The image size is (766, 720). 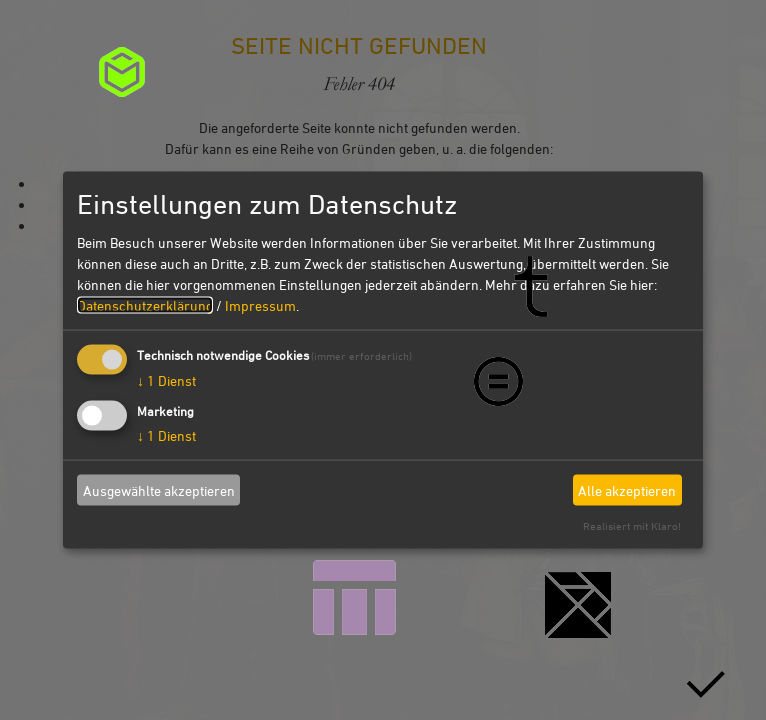 I want to click on open tumblr app, so click(x=529, y=286).